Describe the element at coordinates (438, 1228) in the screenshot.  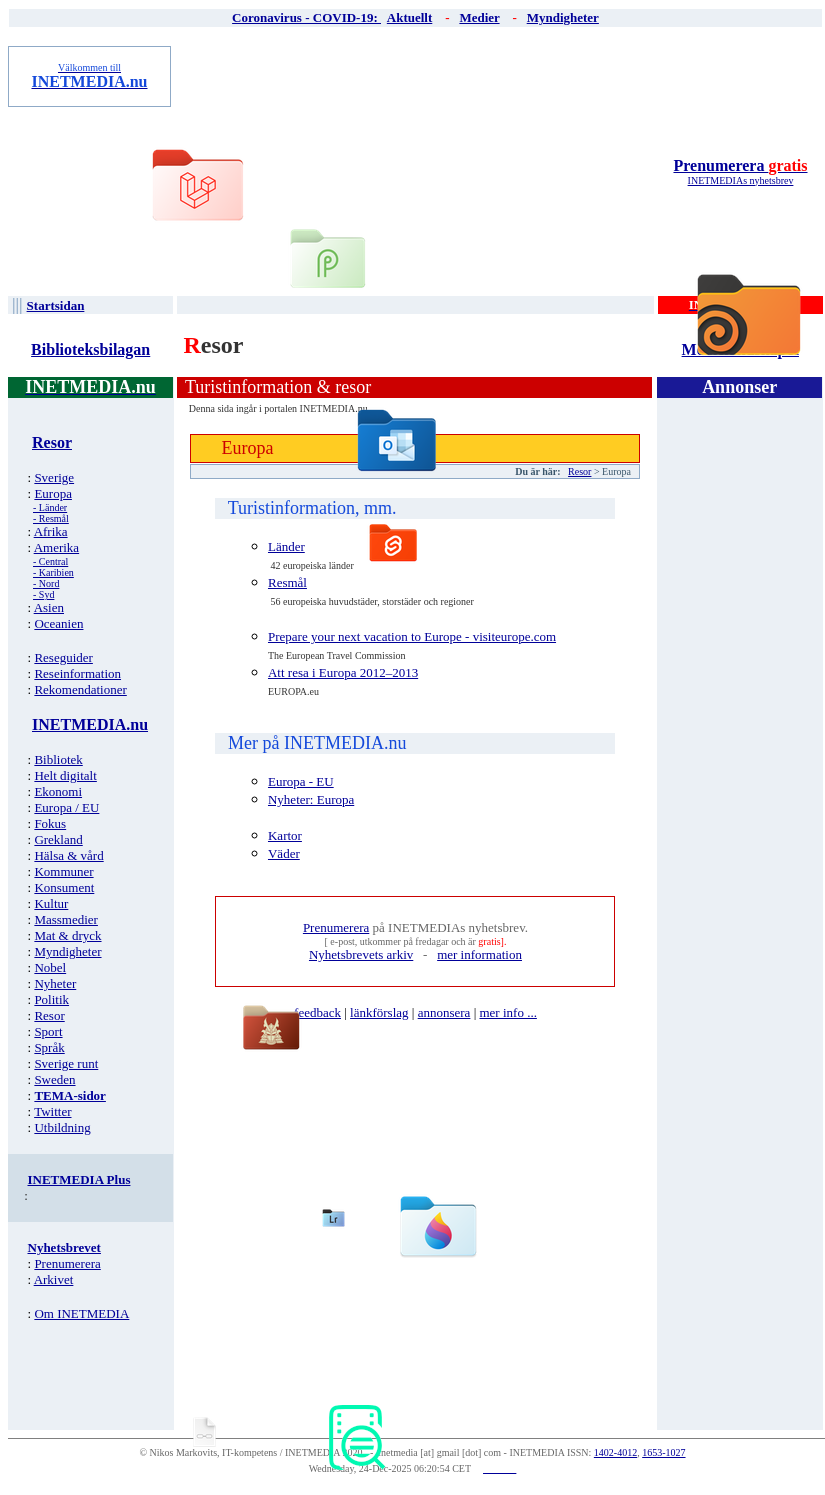
I see `open folder containing paint or art application files` at that location.